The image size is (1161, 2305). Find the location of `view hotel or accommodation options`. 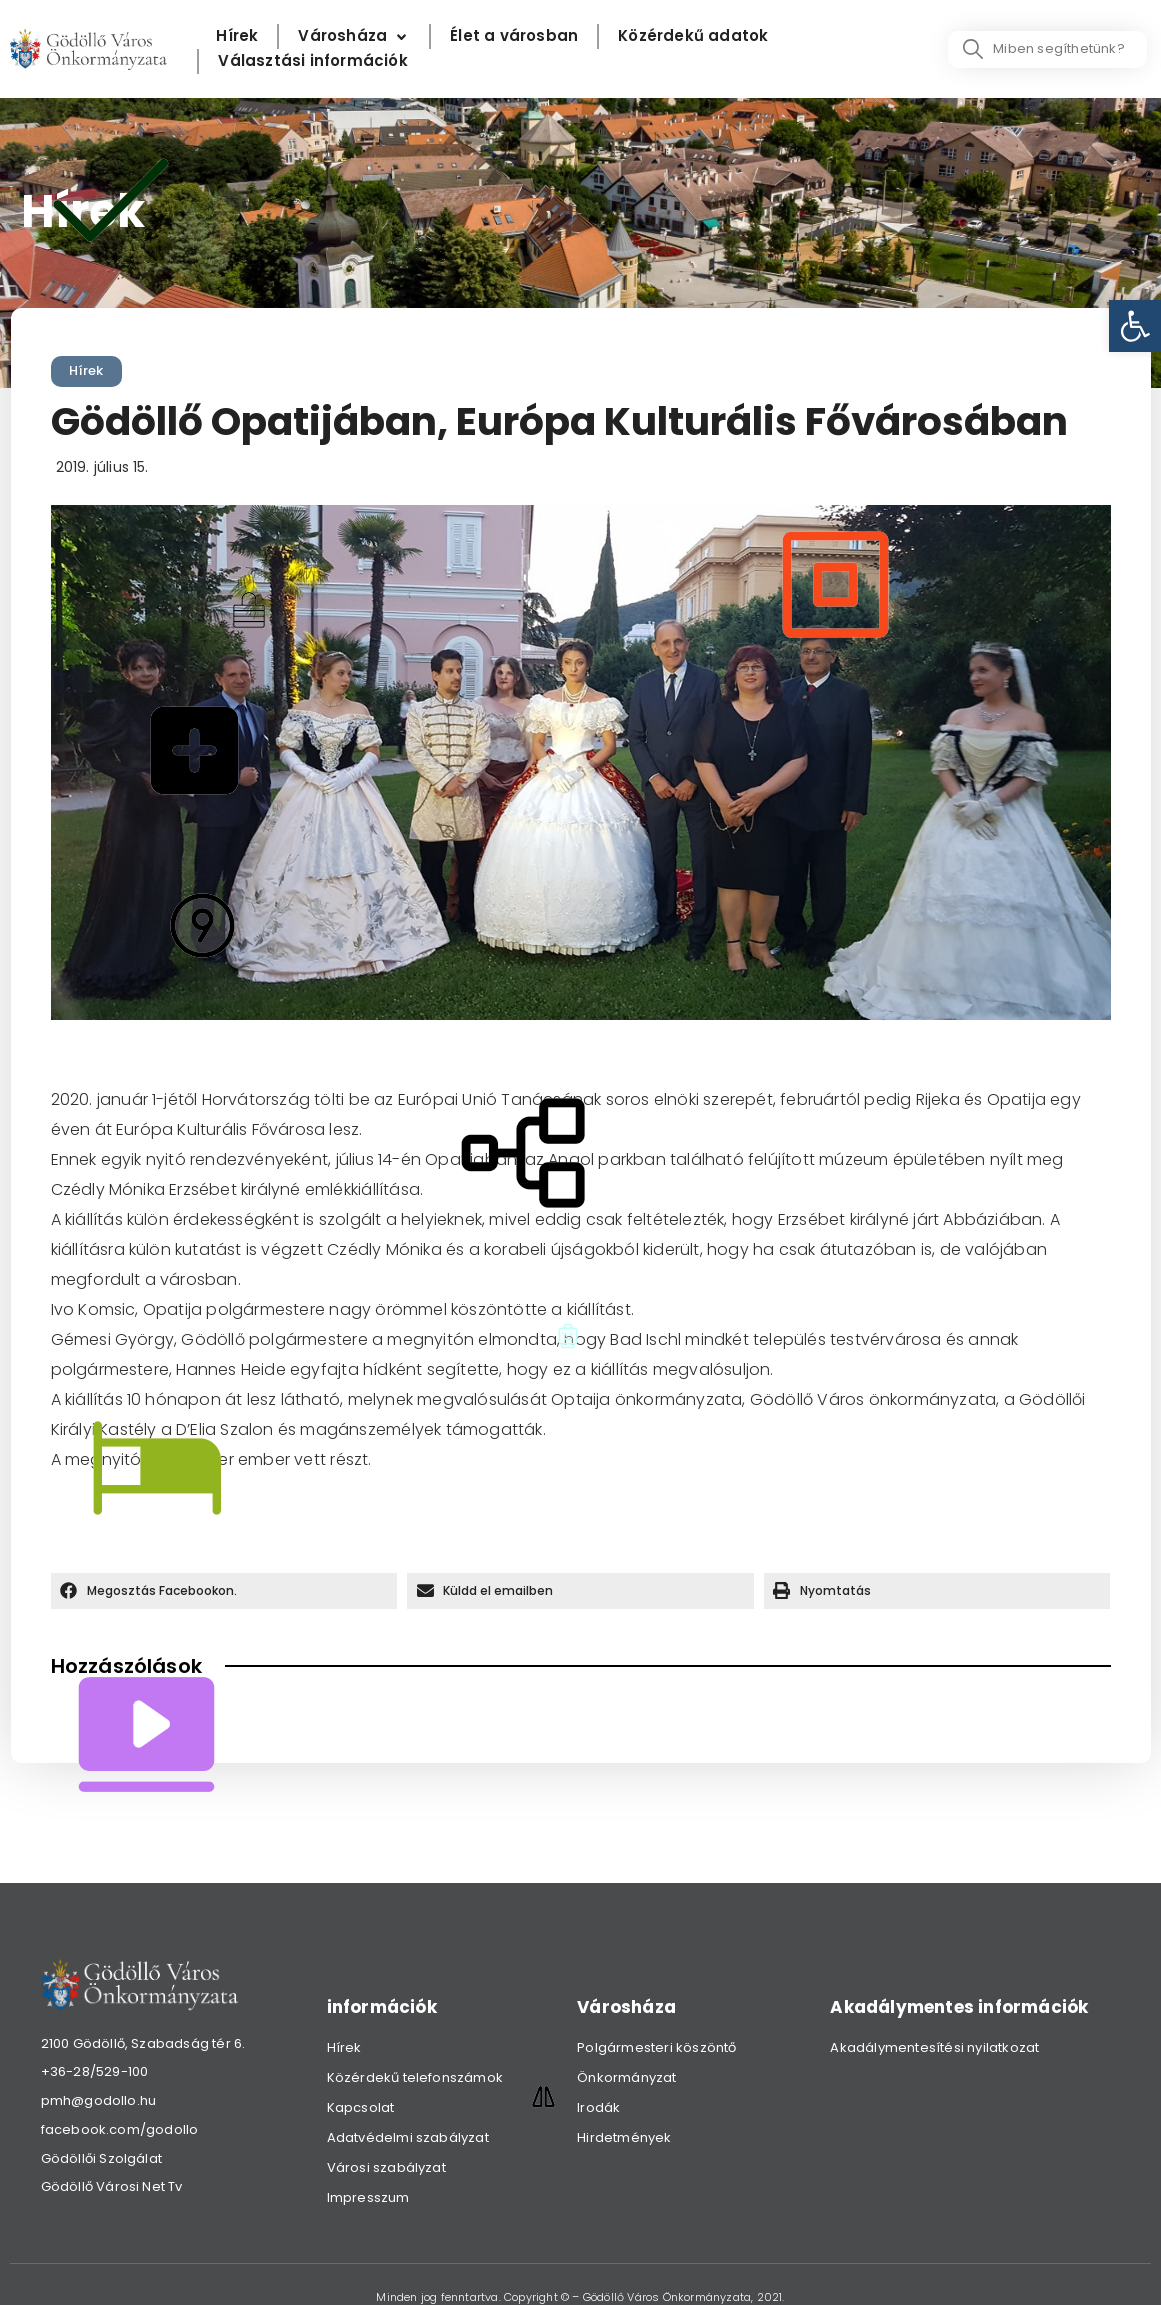

view hotel or accommodation options is located at coordinates (153, 1468).